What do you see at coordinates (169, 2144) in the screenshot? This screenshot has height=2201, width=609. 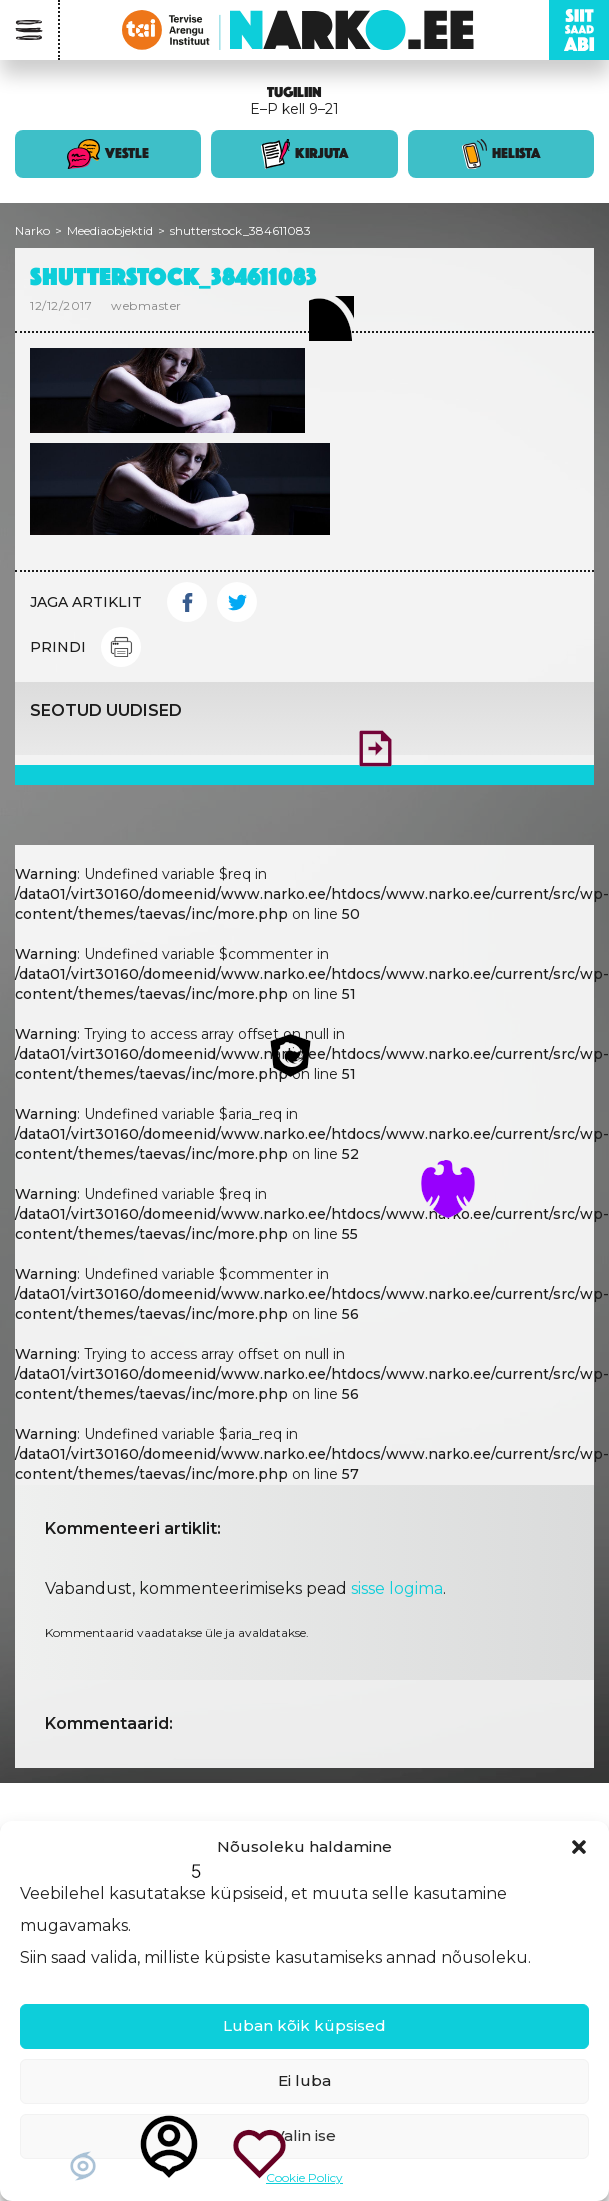 I see `view user location on map` at bounding box center [169, 2144].